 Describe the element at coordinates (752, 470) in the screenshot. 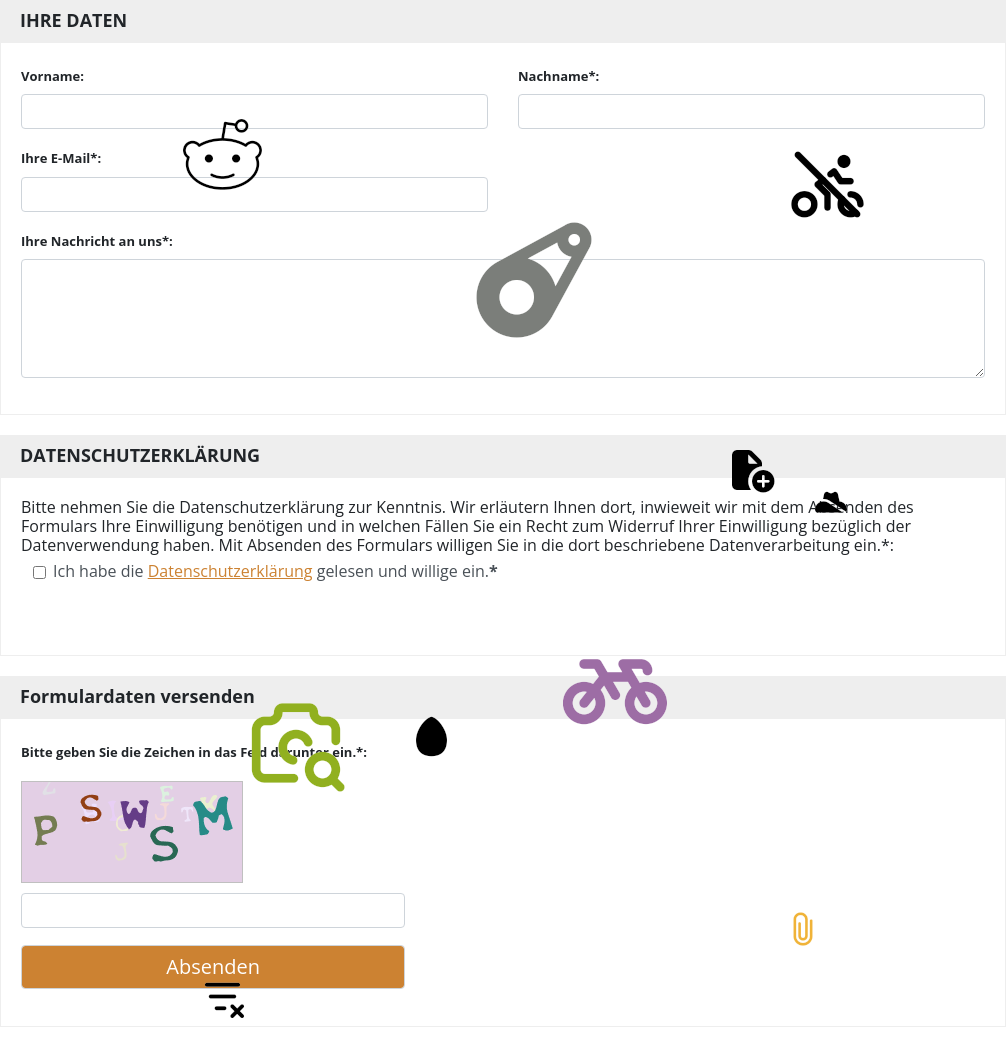

I see `create a new file` at that location.